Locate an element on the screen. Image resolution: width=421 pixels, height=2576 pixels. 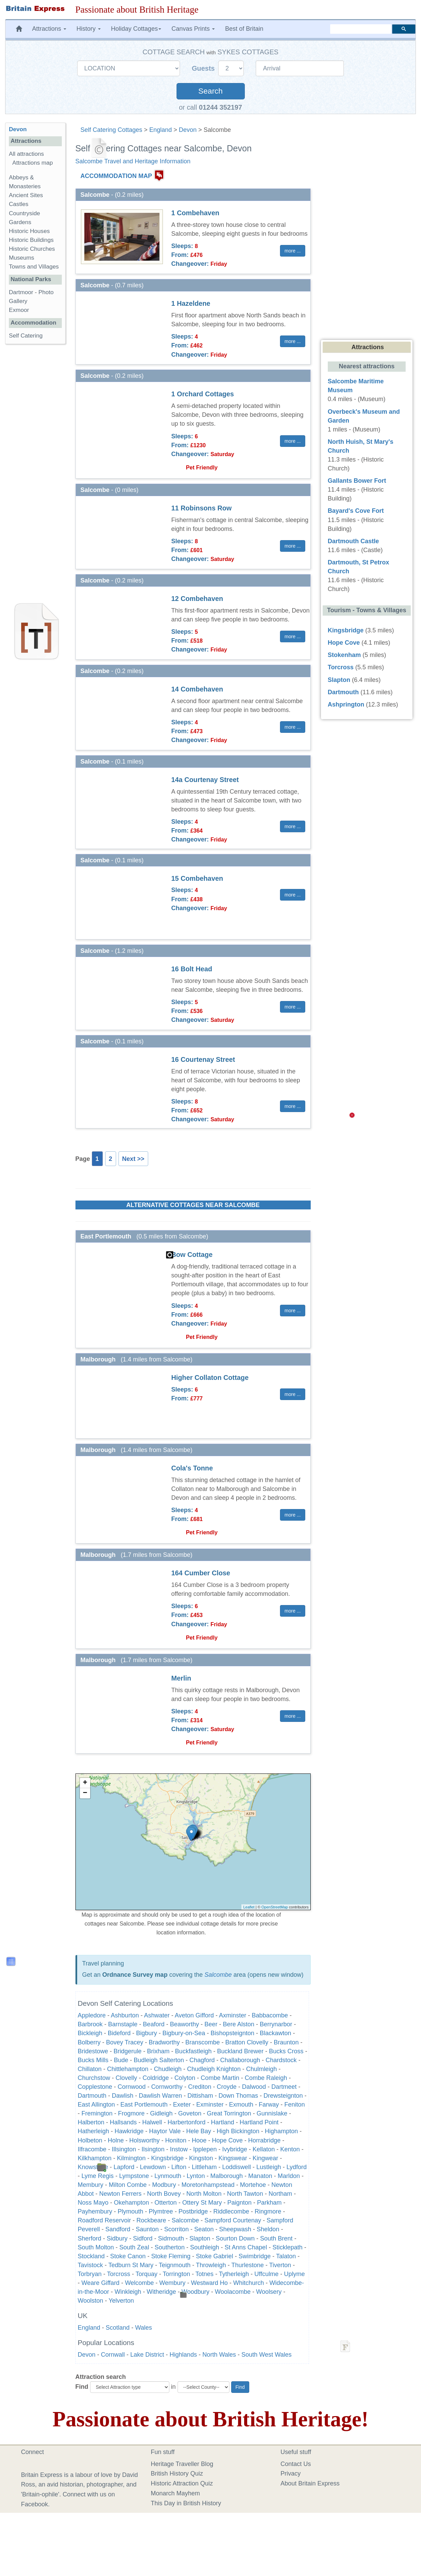
open folder to view files is located at coordinates (183, 2295).